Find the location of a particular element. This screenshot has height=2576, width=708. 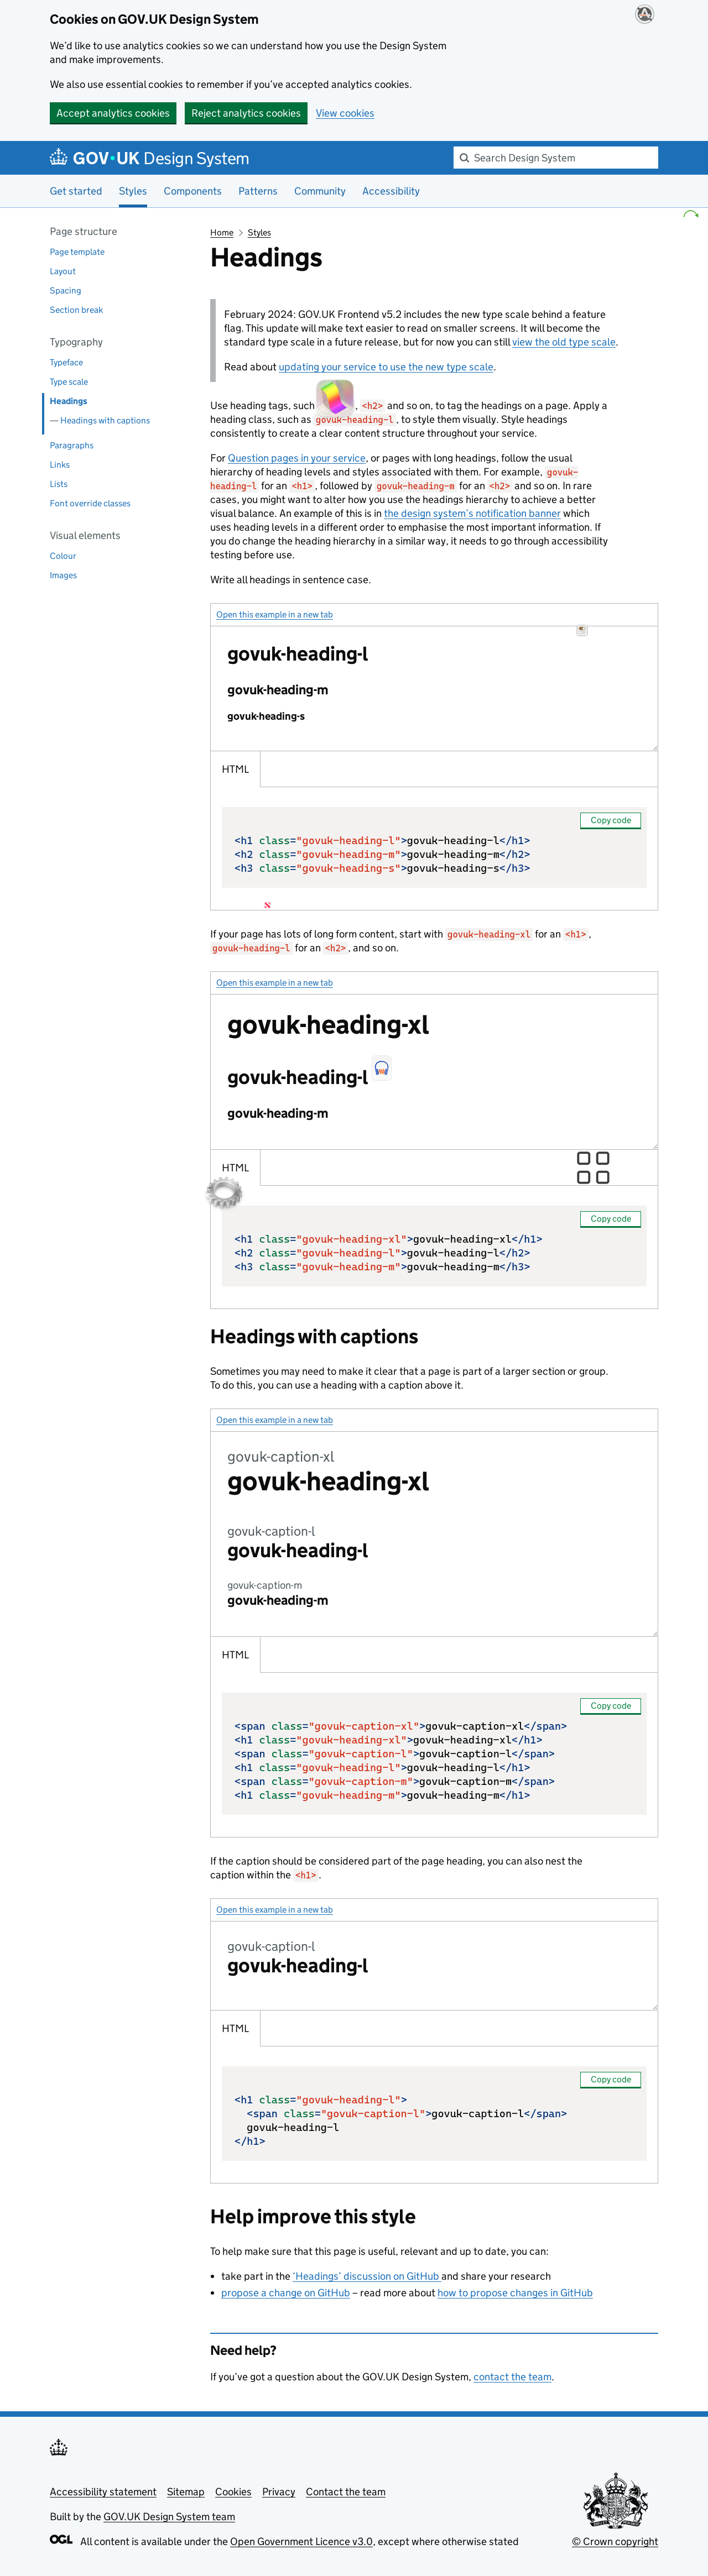

open gnome tweaks application is located at coordinates (582, 630).